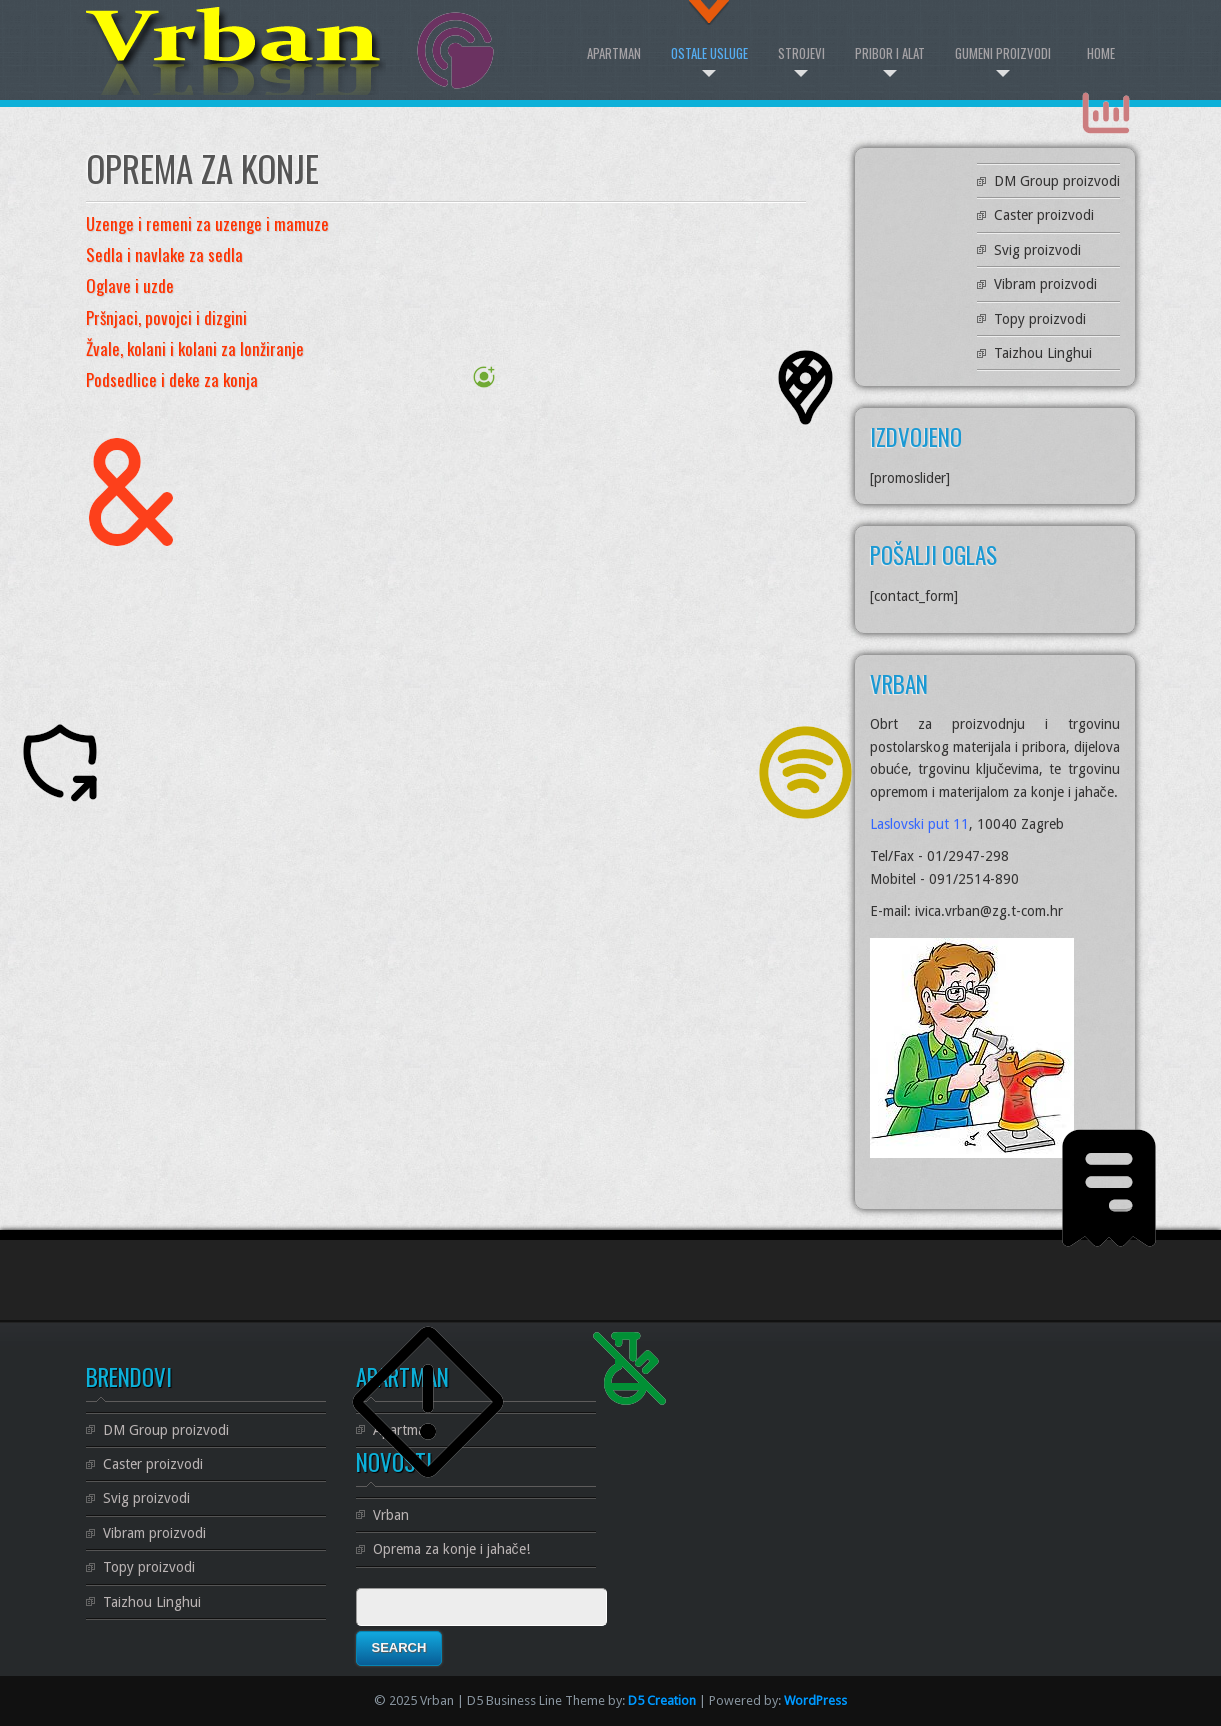 The image size is (1221, 1726). I want to click on indicates smoking/bong use is prohibited, so click(629, 1368).